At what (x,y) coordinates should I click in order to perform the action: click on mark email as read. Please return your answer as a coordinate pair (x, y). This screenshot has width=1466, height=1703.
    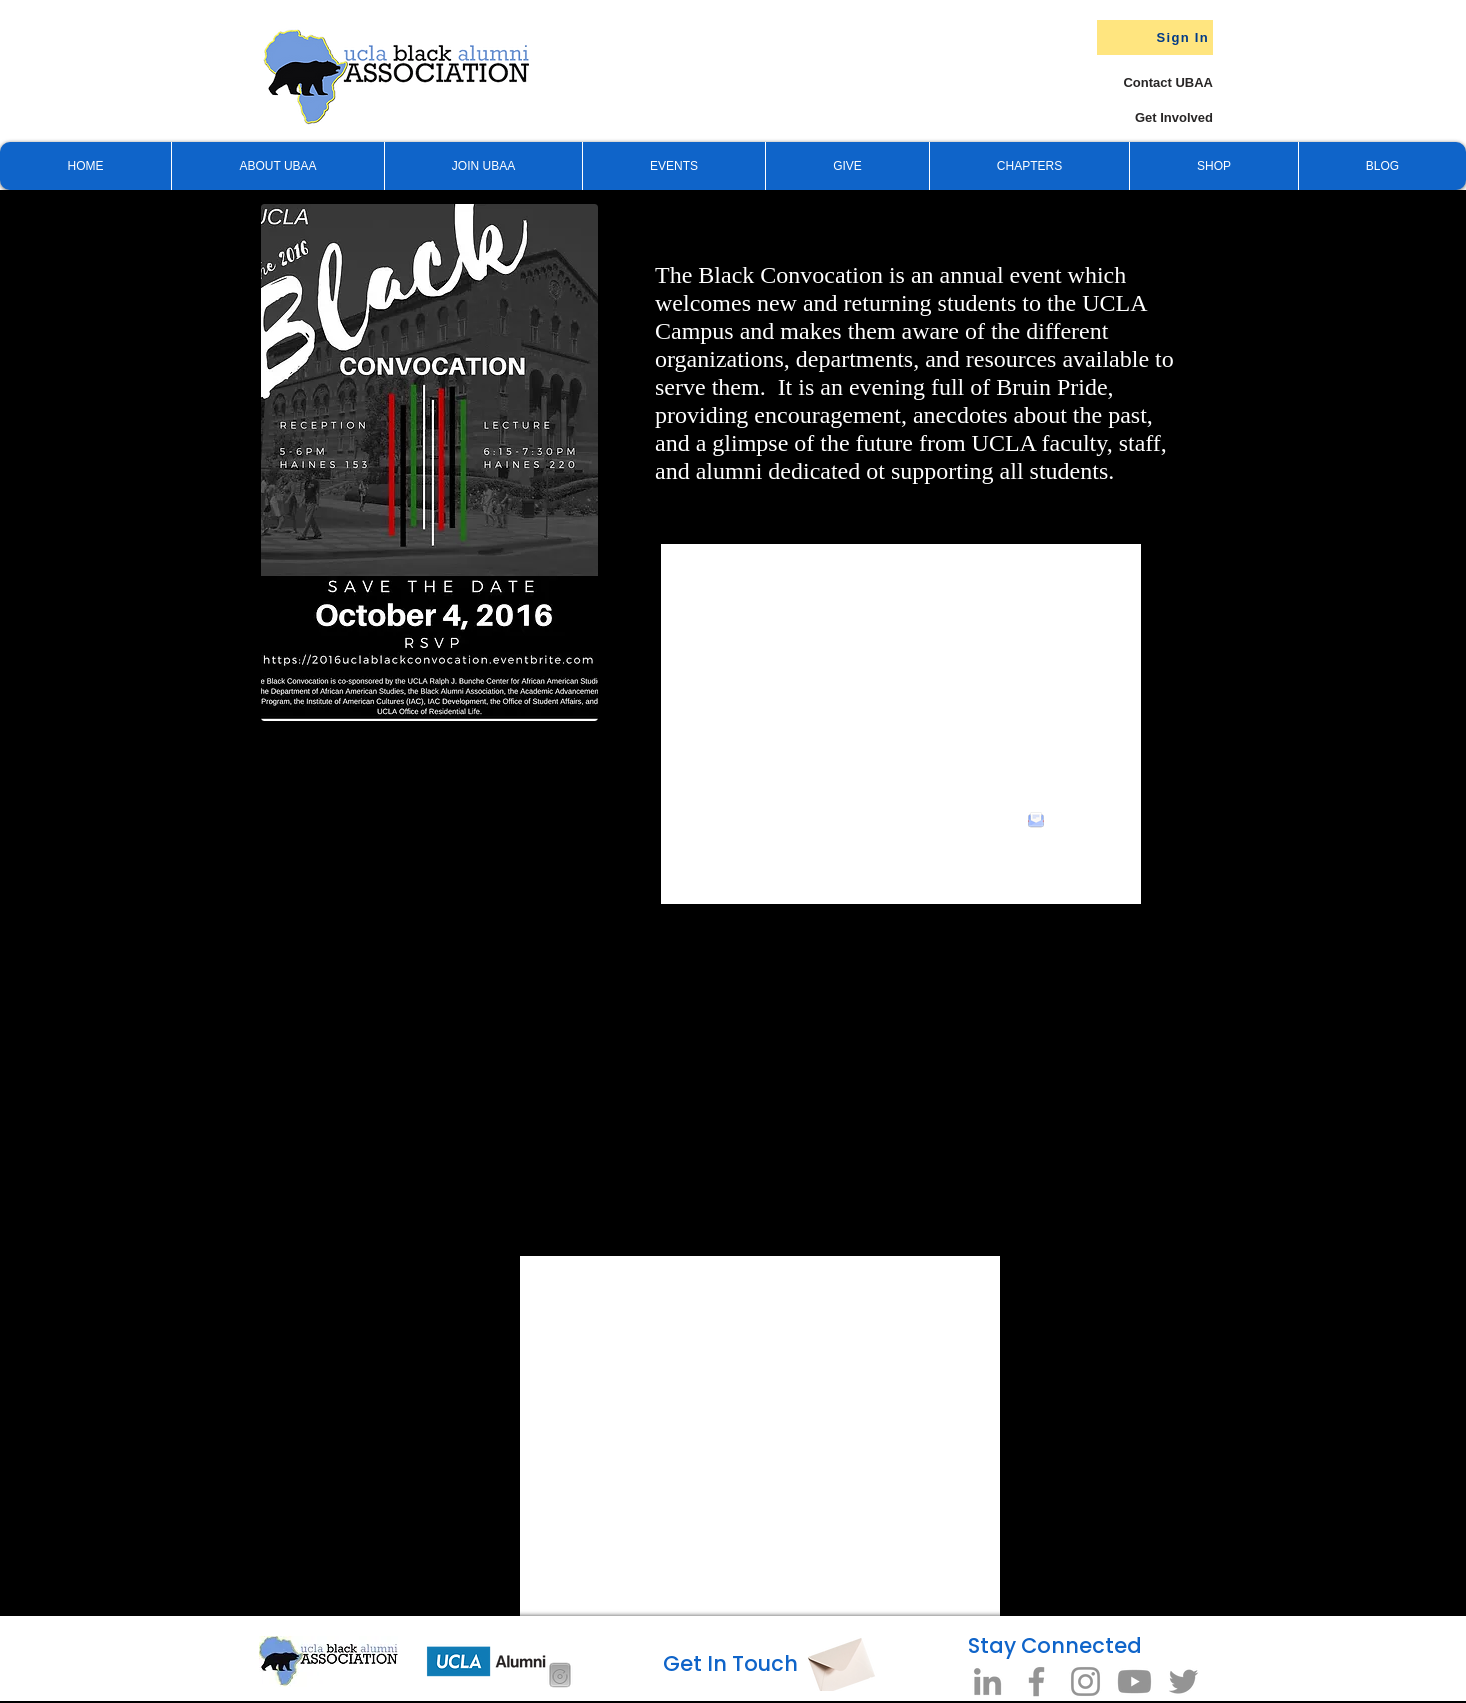
    Looking at the image, I should click on (1036, 820).